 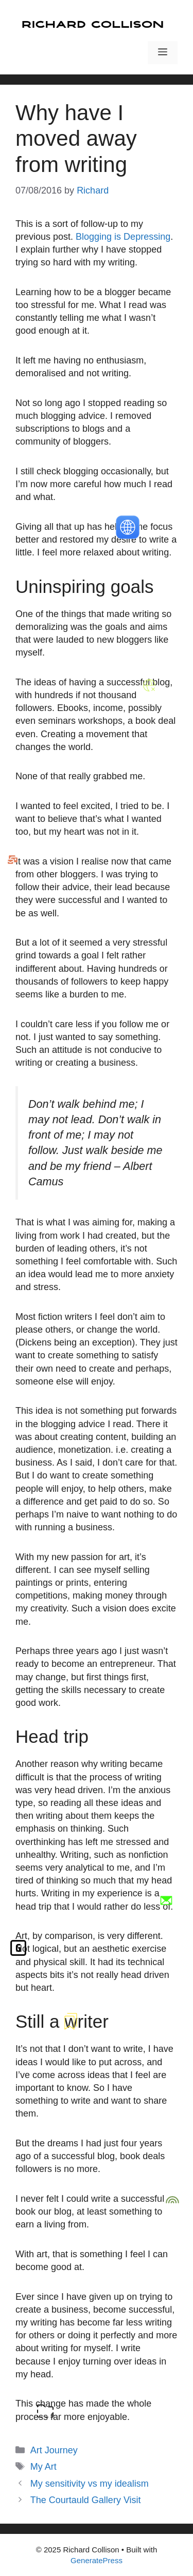 I want to click on access bulk mail or mass email tools, so click(x=12, y=859).